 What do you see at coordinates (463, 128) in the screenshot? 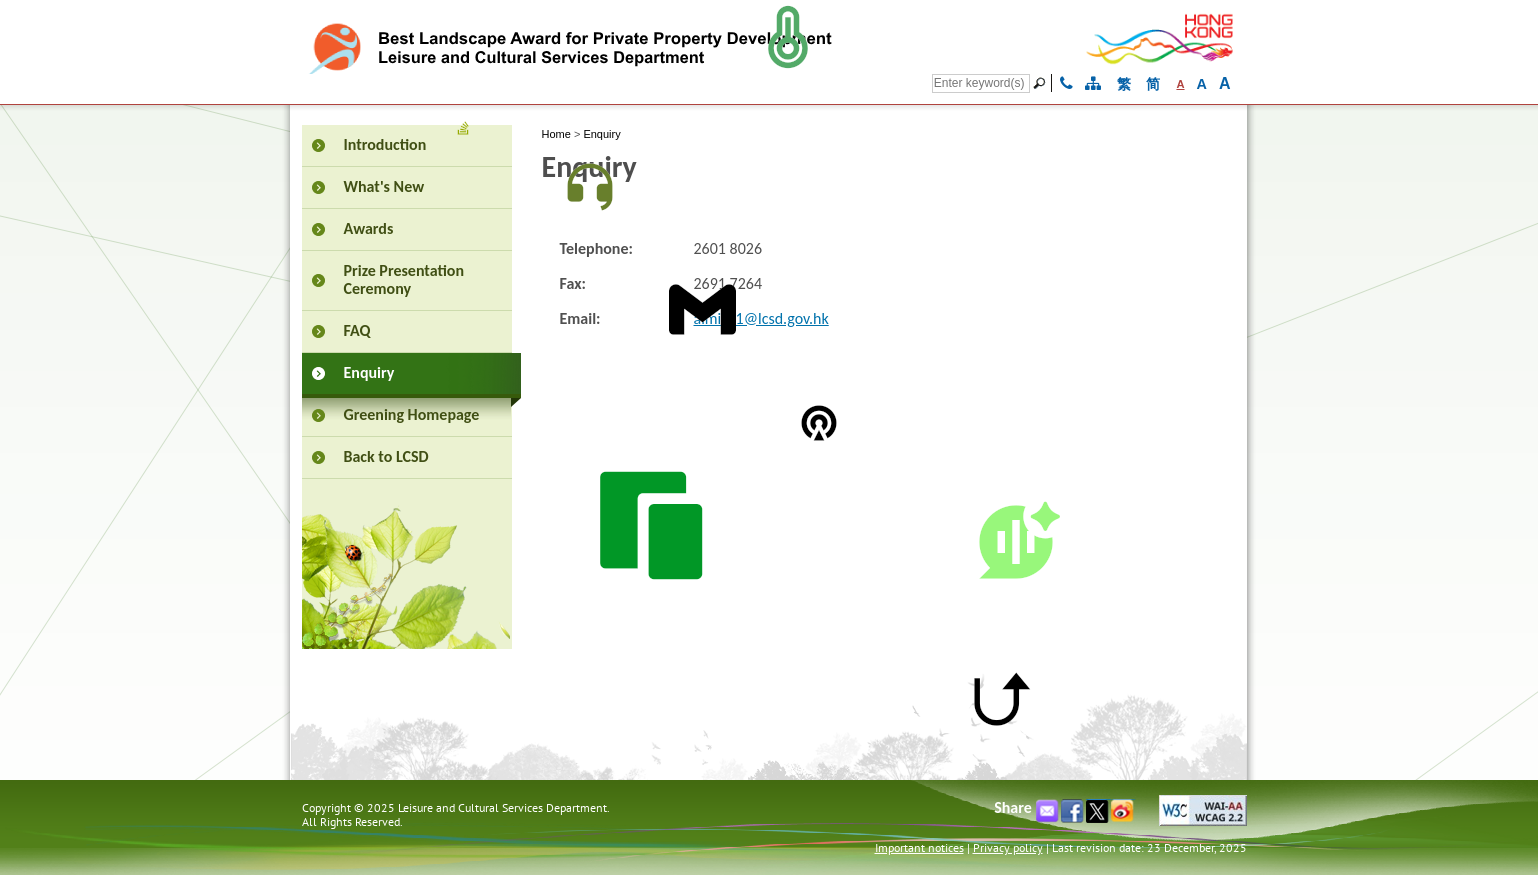
I see `visit stack overflow website` at bounding box center [463, 128].